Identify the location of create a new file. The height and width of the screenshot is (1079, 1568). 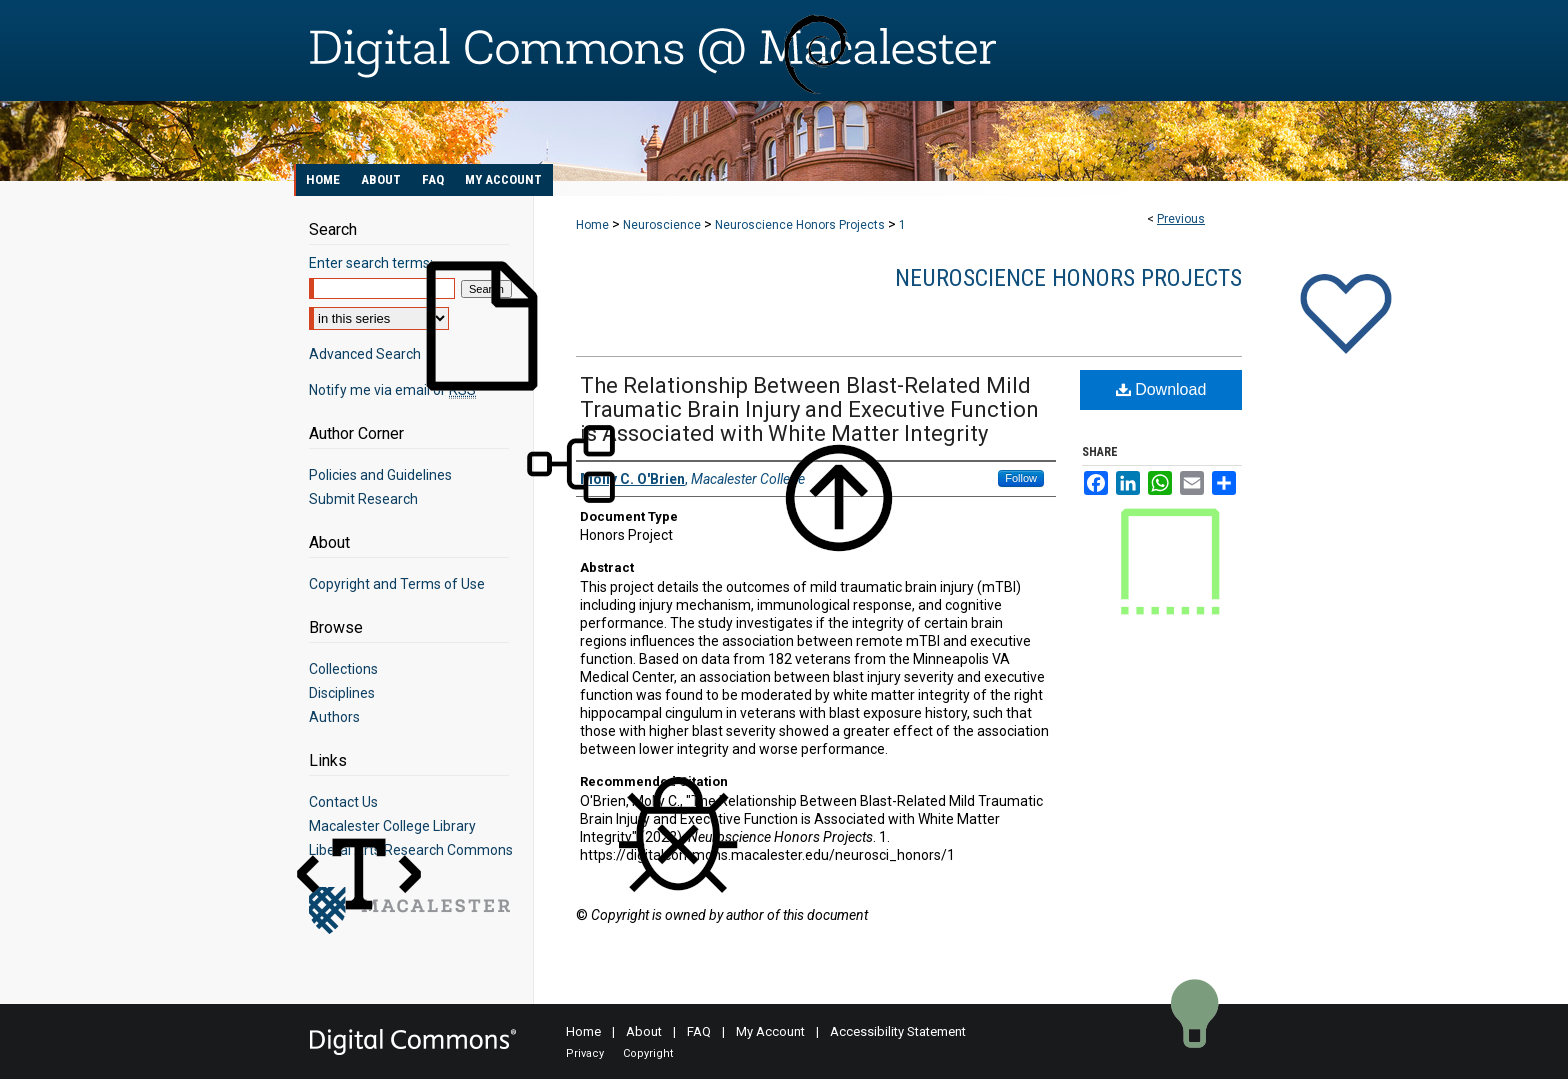
(482, 326).